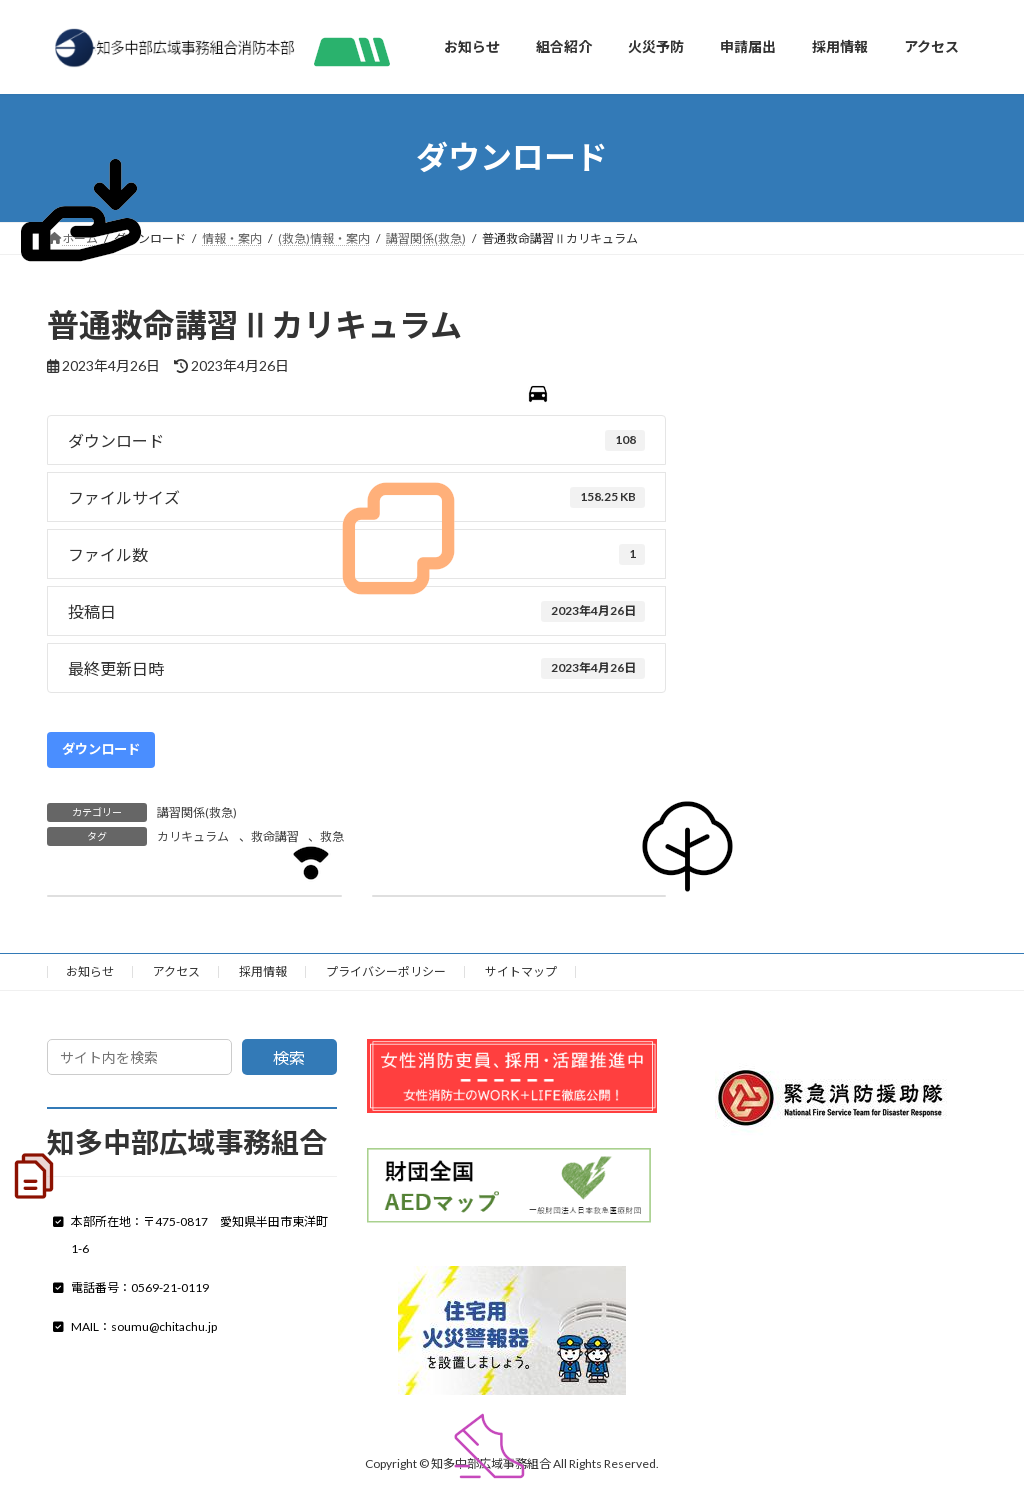  I want to click on access nature or park-related content, so click(687, 846).